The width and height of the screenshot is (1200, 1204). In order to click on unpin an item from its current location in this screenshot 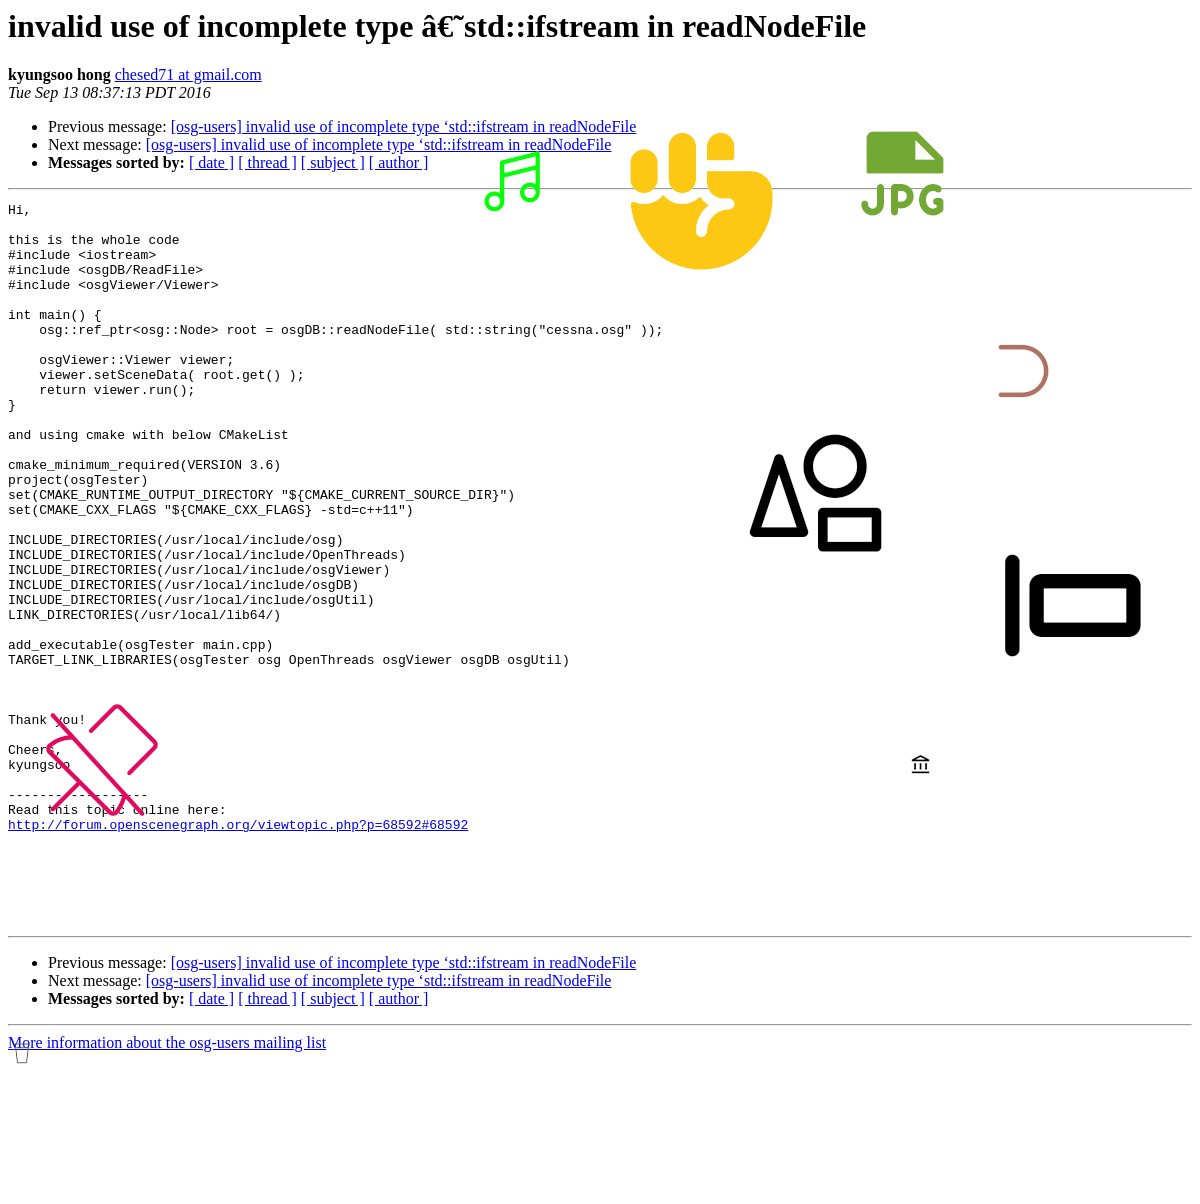, I will do `click(97, 764)`.